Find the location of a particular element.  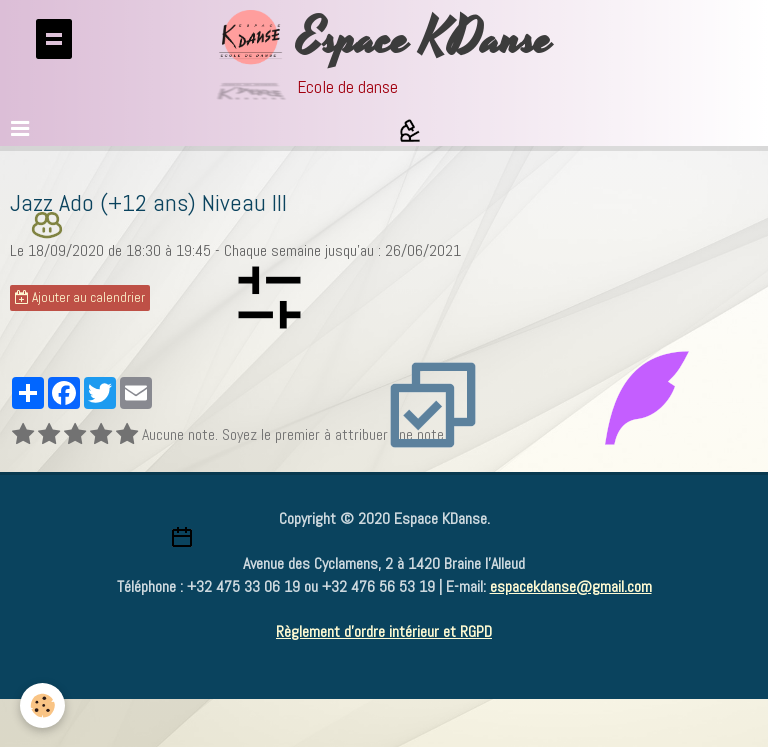

open microsoft copilot ai assistant is located at coordinates (47, 225).